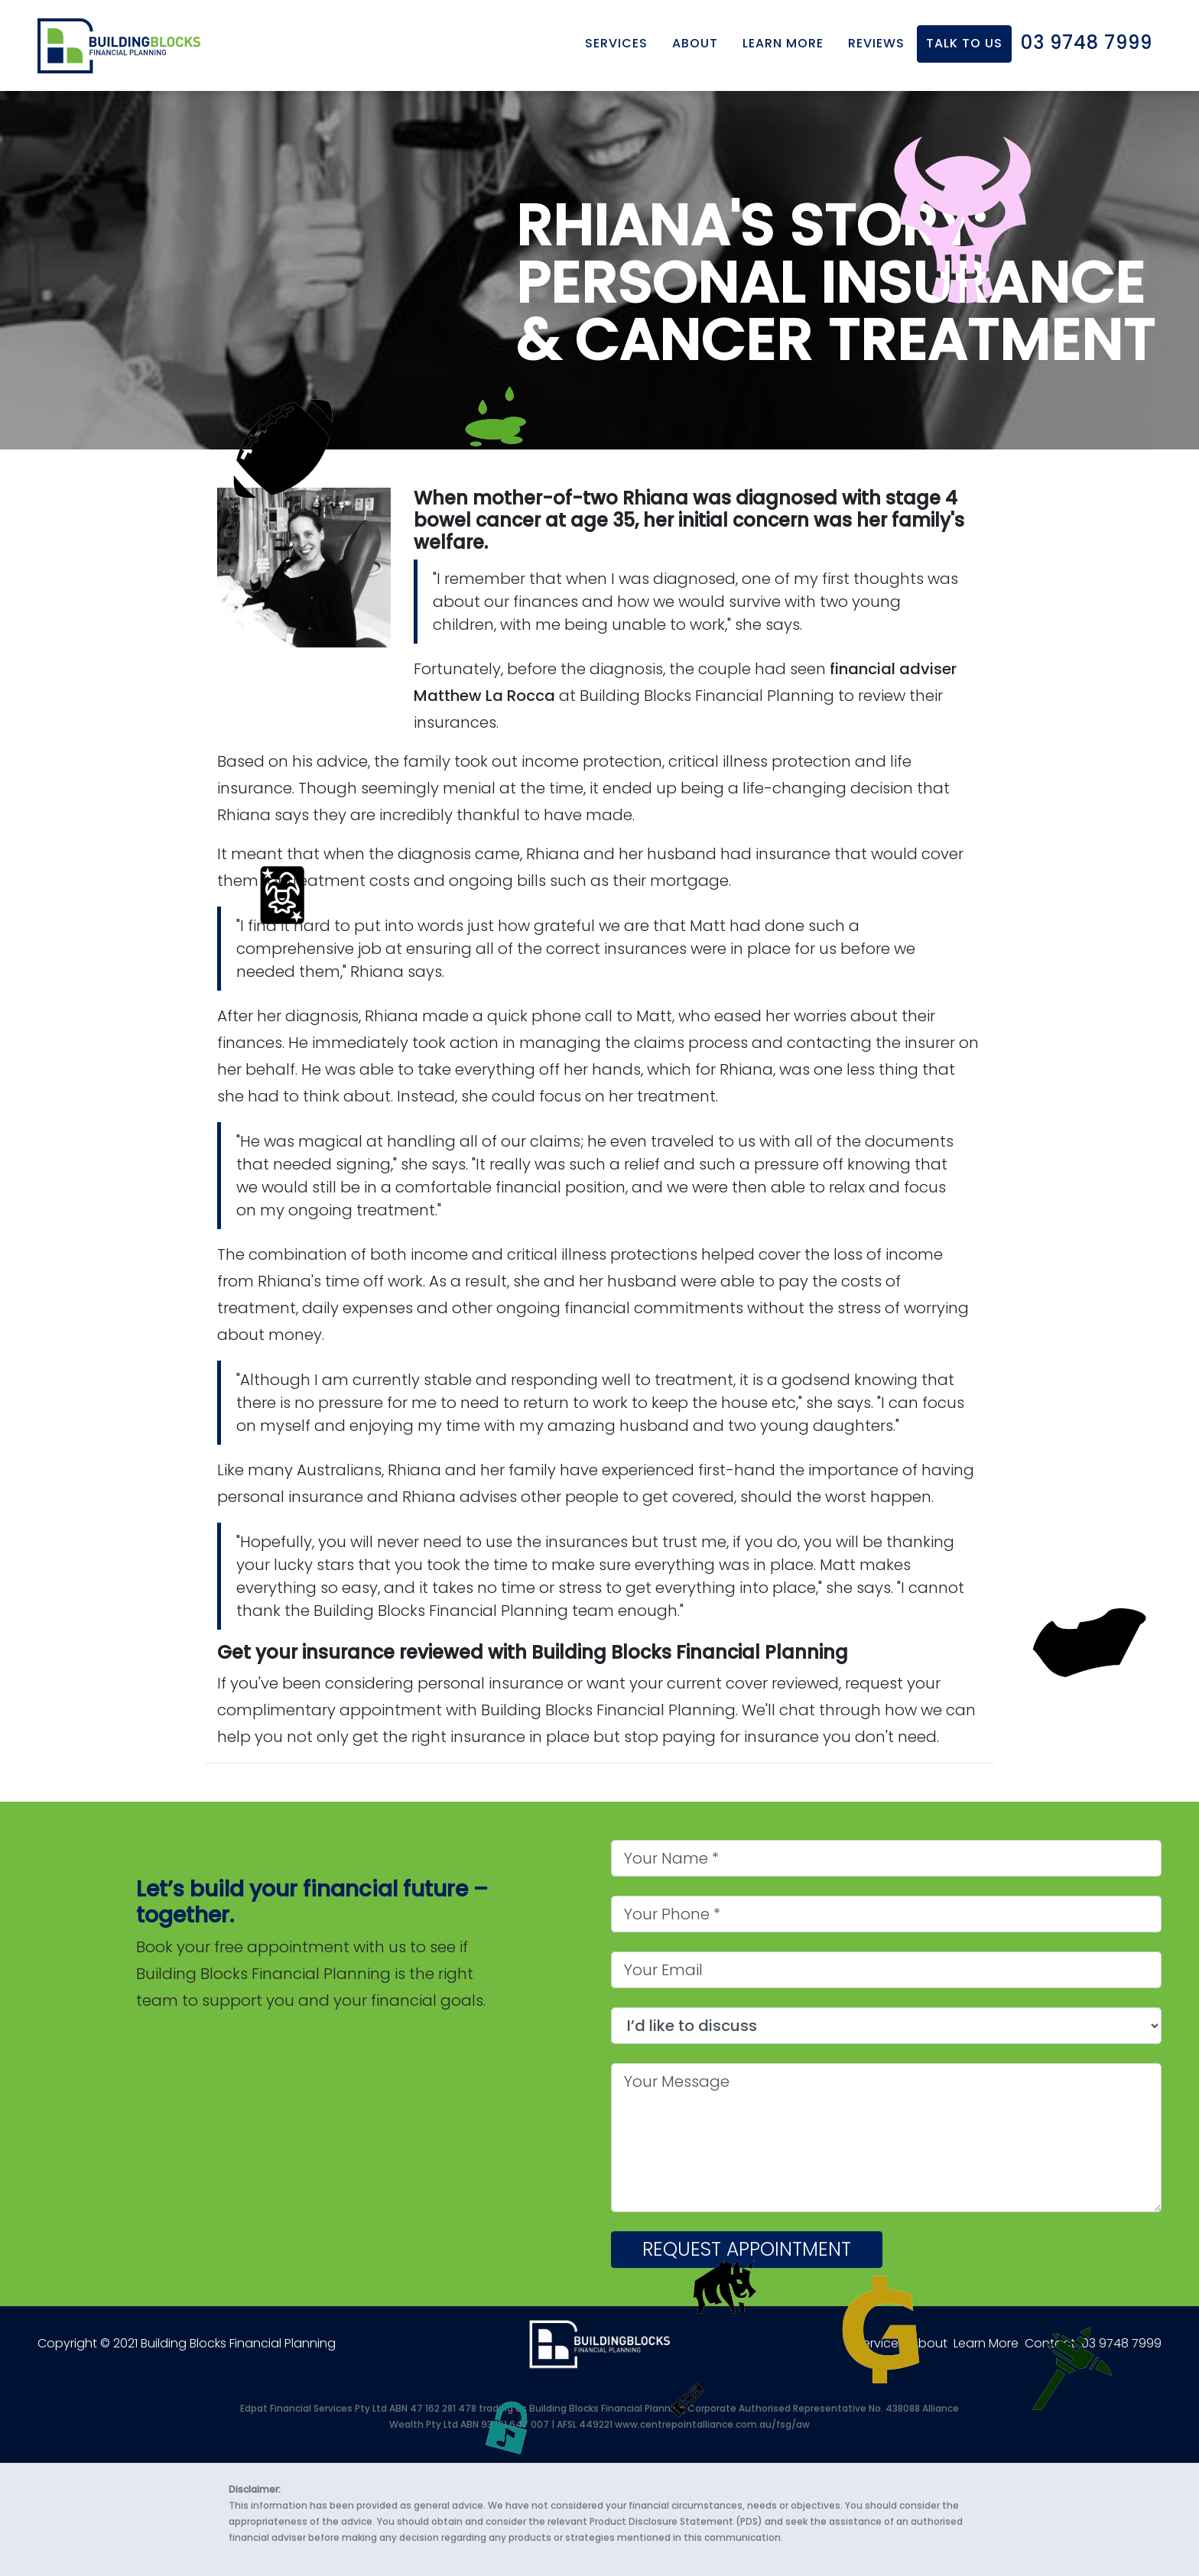 The height and width of the screenshot is (2576, 1199). I want to click on view your current credits balance, so click(879, 2329).